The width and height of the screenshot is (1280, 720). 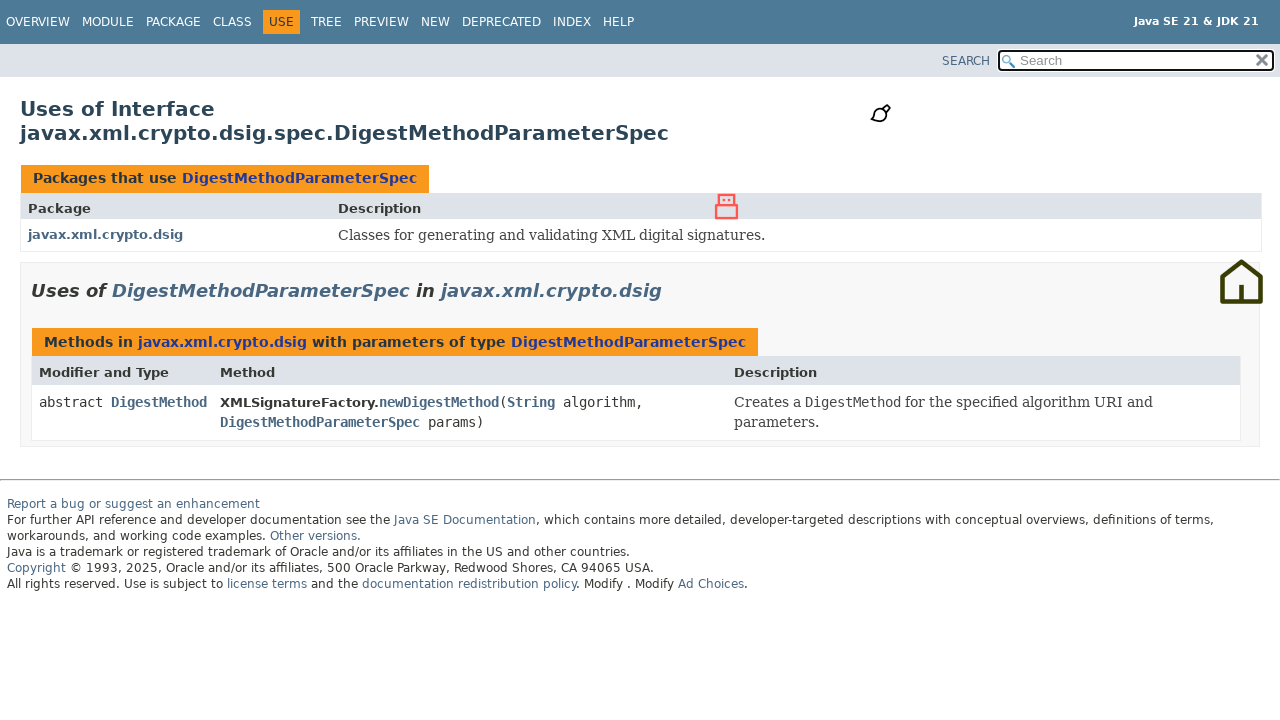 I want to click on access brush or painting tools, so click(x=880, y=113).